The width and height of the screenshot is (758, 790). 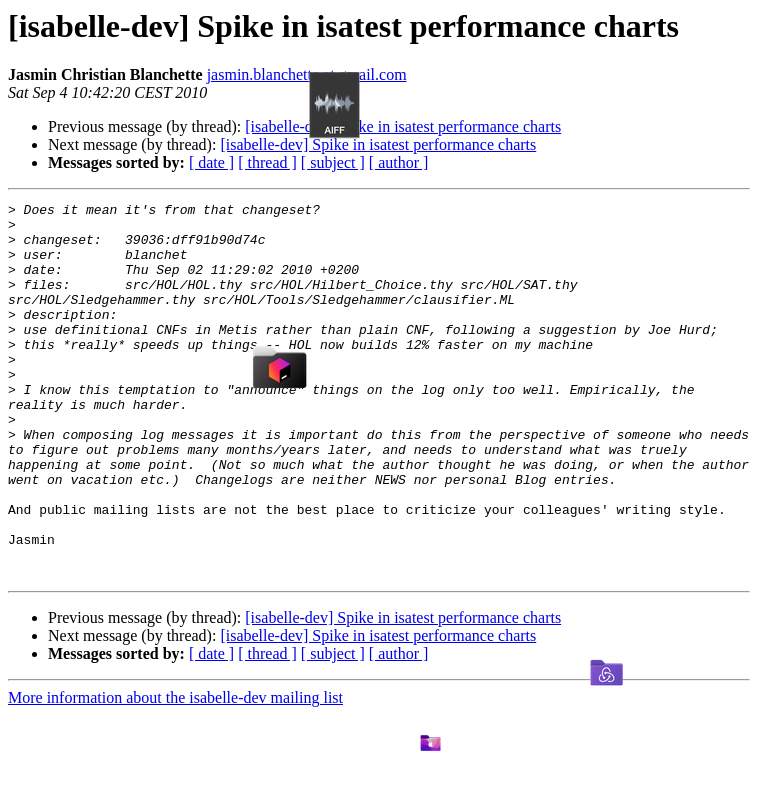 I want to click on folder containing redux state management files, so click(x=606, y=673).